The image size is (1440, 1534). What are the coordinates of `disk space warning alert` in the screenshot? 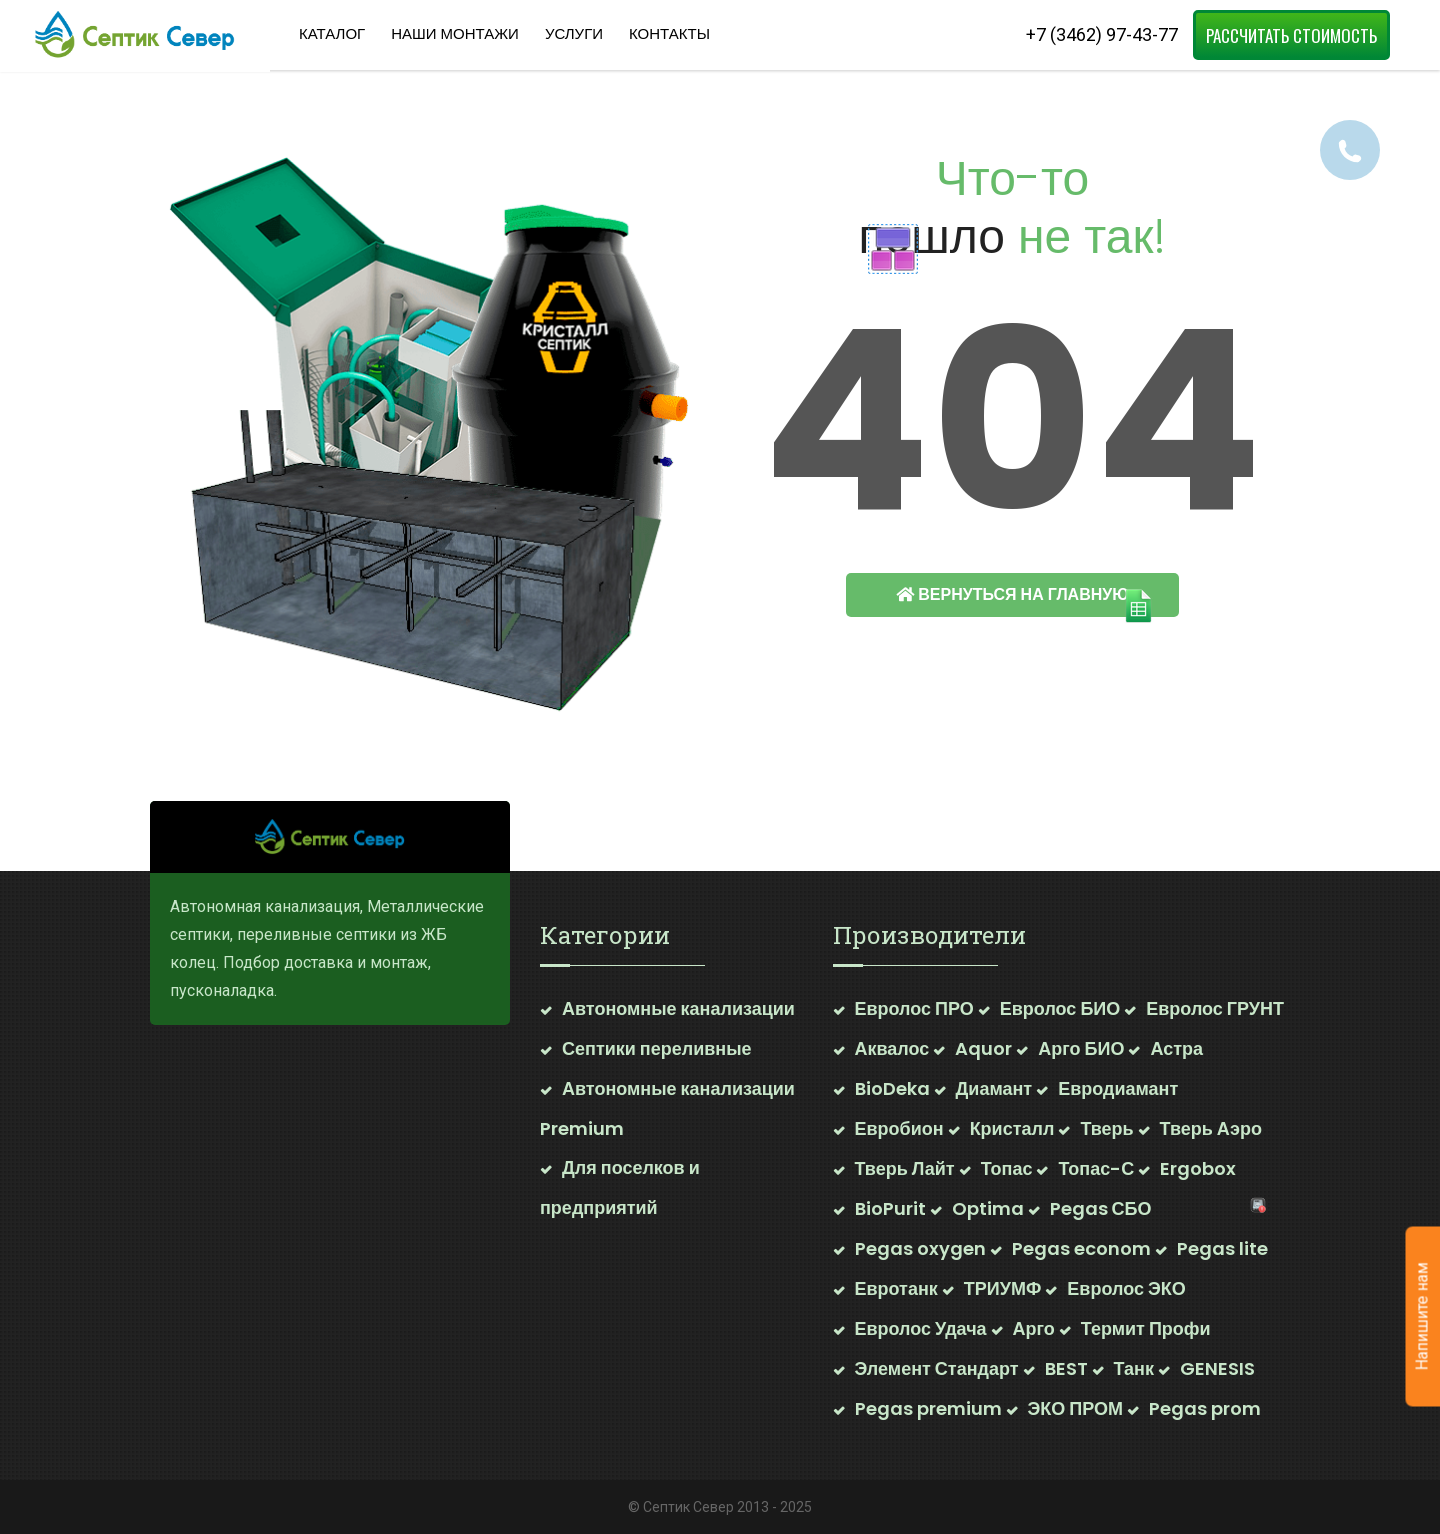 It's located at (1258, 1205).